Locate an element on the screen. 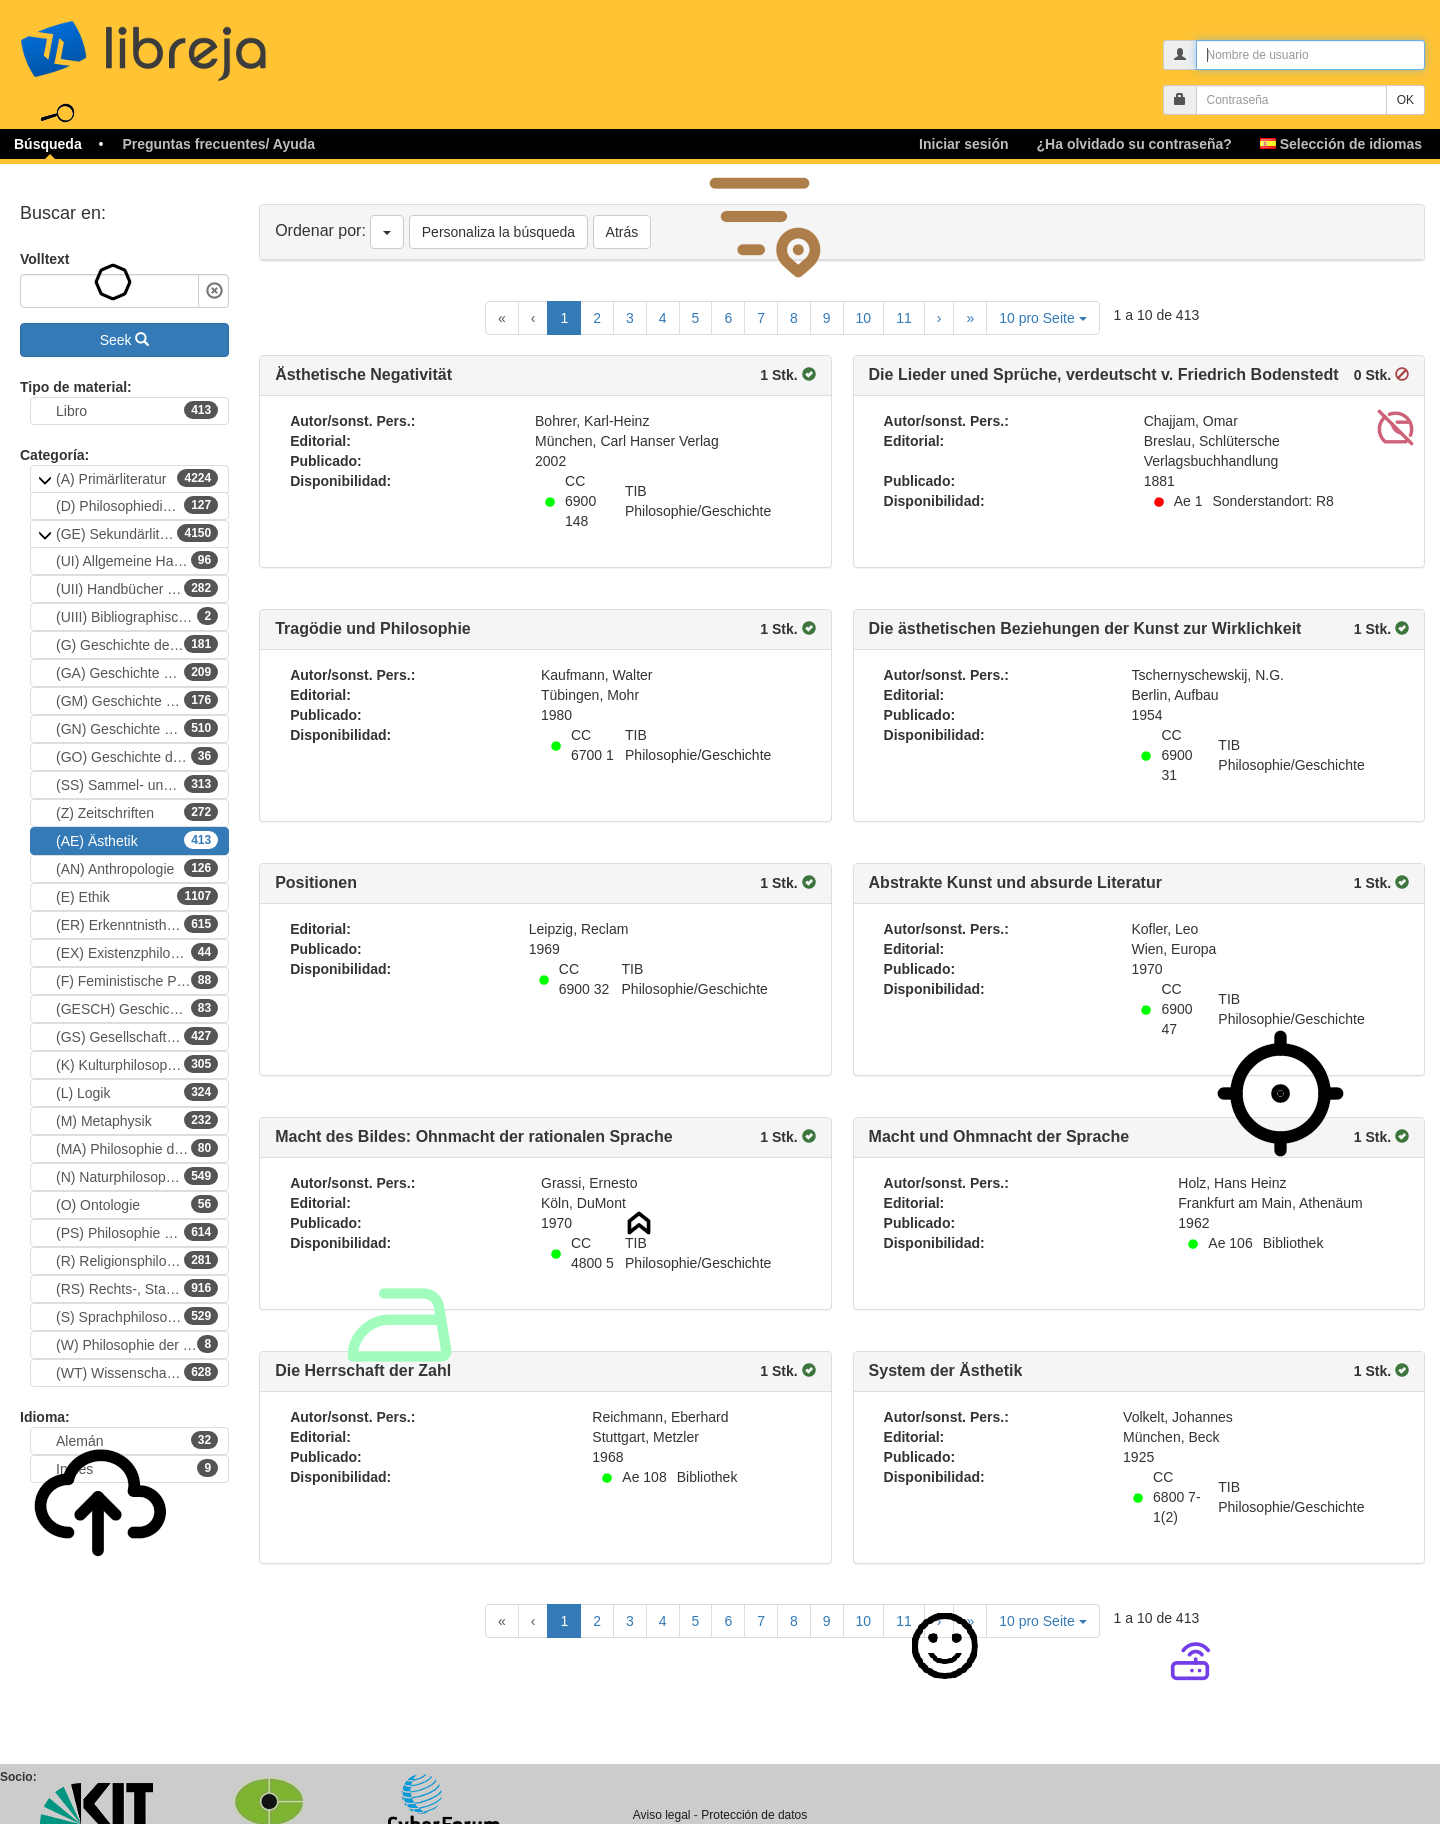 The image size is (1440, 1824). add a reaction or emoji to a message is located at coordinates (945, 1646).